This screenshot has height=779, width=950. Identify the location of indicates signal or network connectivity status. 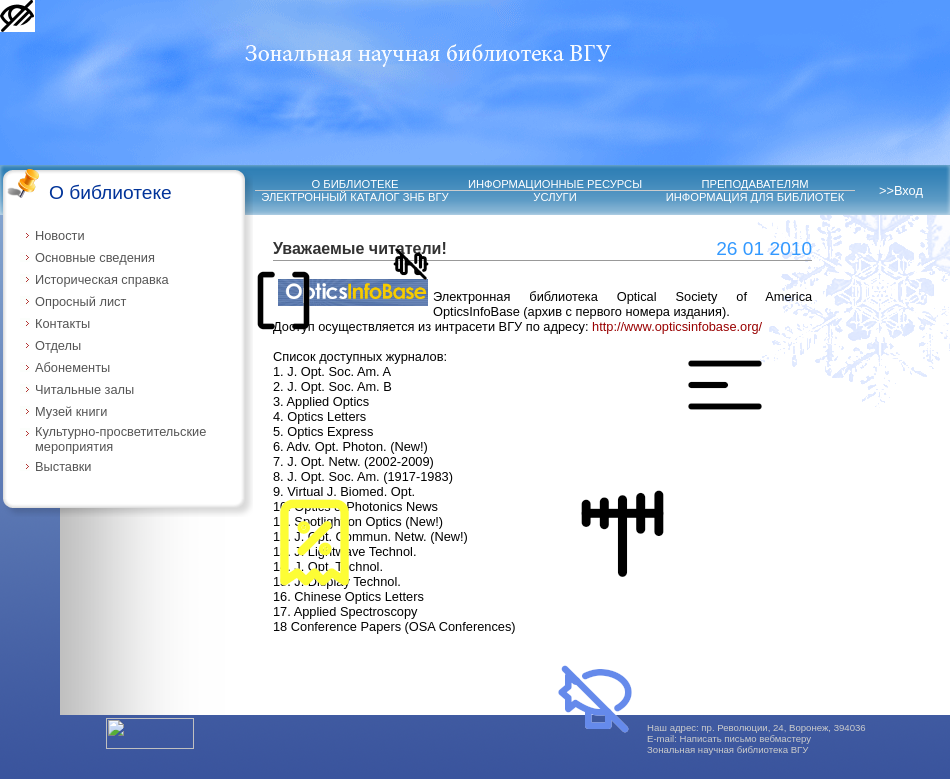
(622, 531).